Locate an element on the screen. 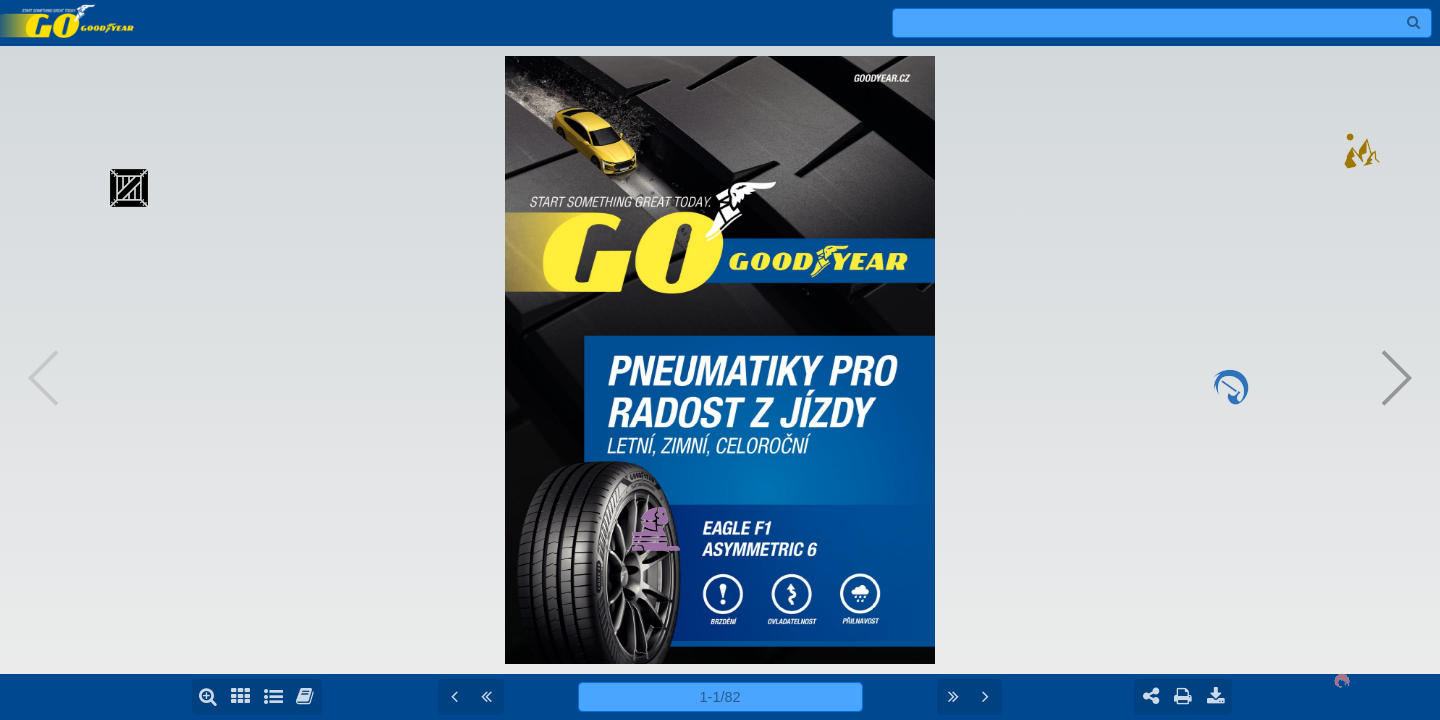 The image size is (1440, 720). perform a melee attack action is located at coordinates (1231, 387).